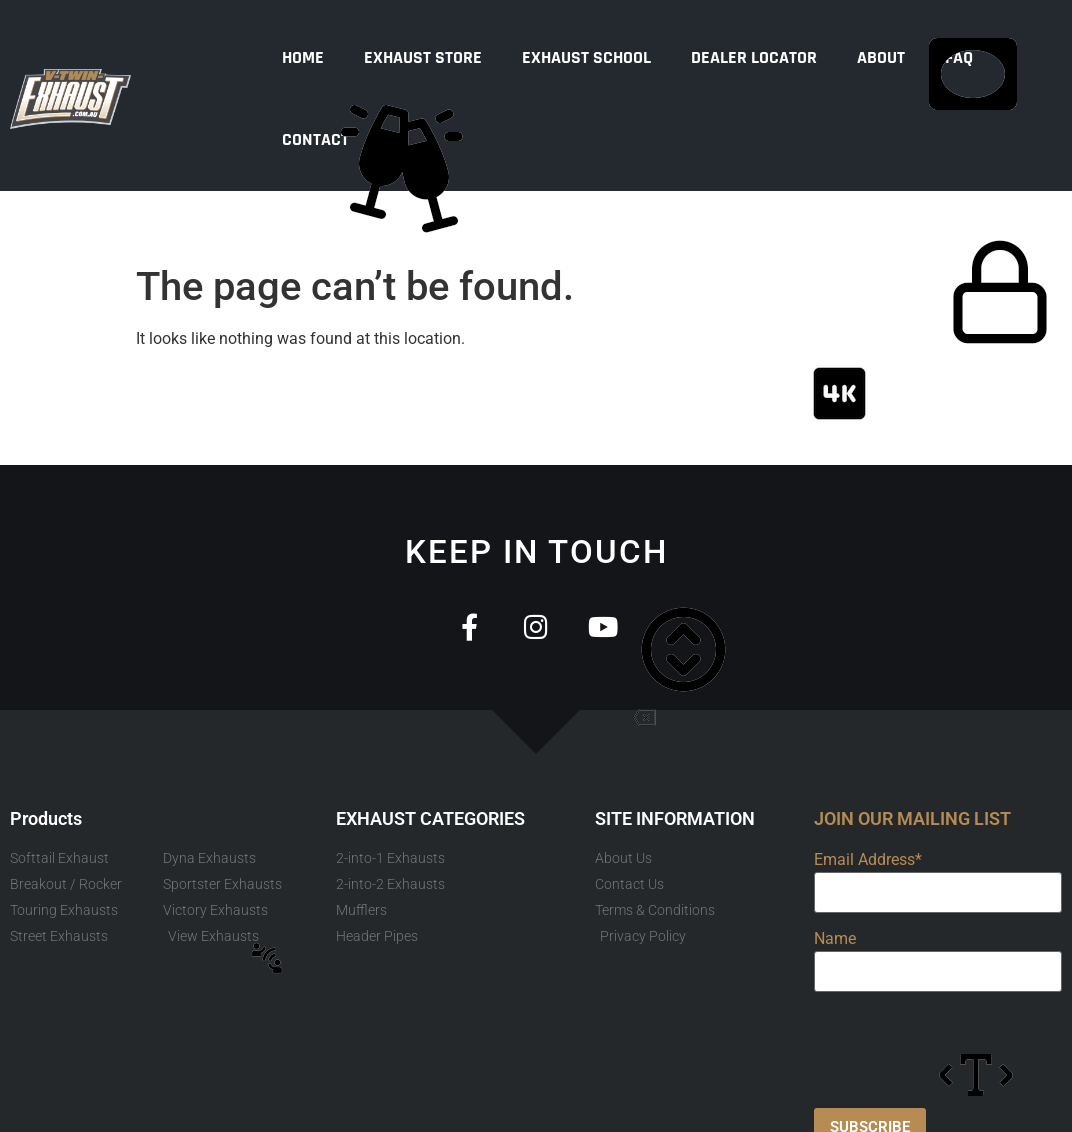  I want to click on represents a function or method parameter, so click(976, 1075).